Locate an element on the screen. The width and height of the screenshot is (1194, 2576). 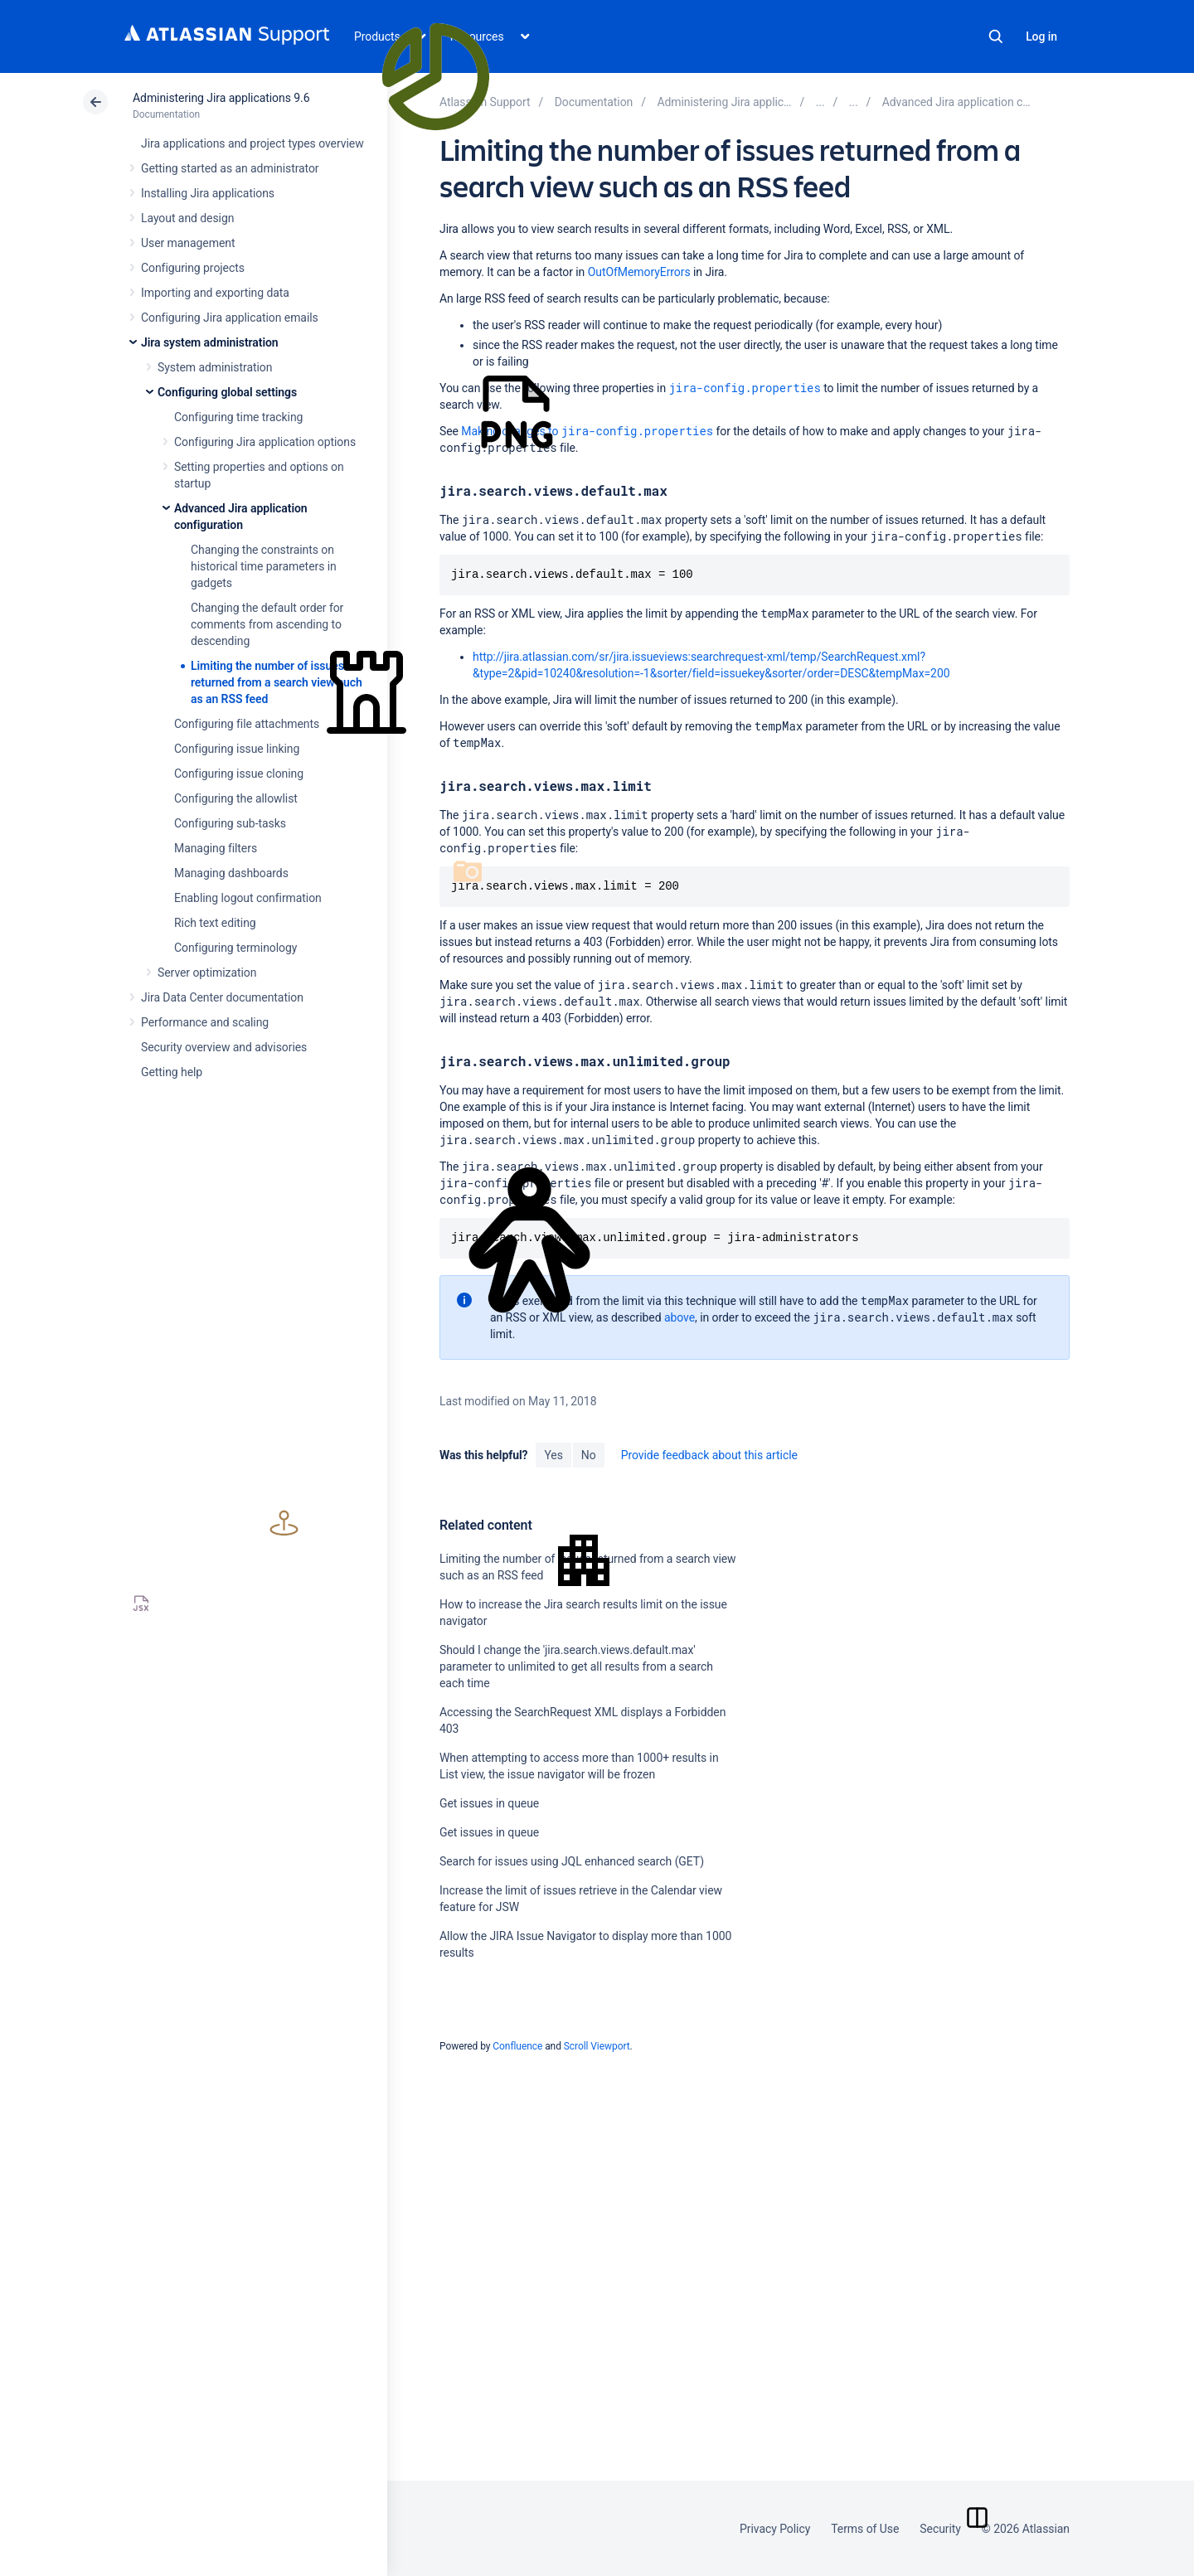
a JSX file type indicator is located at coordinates (141, 1603).